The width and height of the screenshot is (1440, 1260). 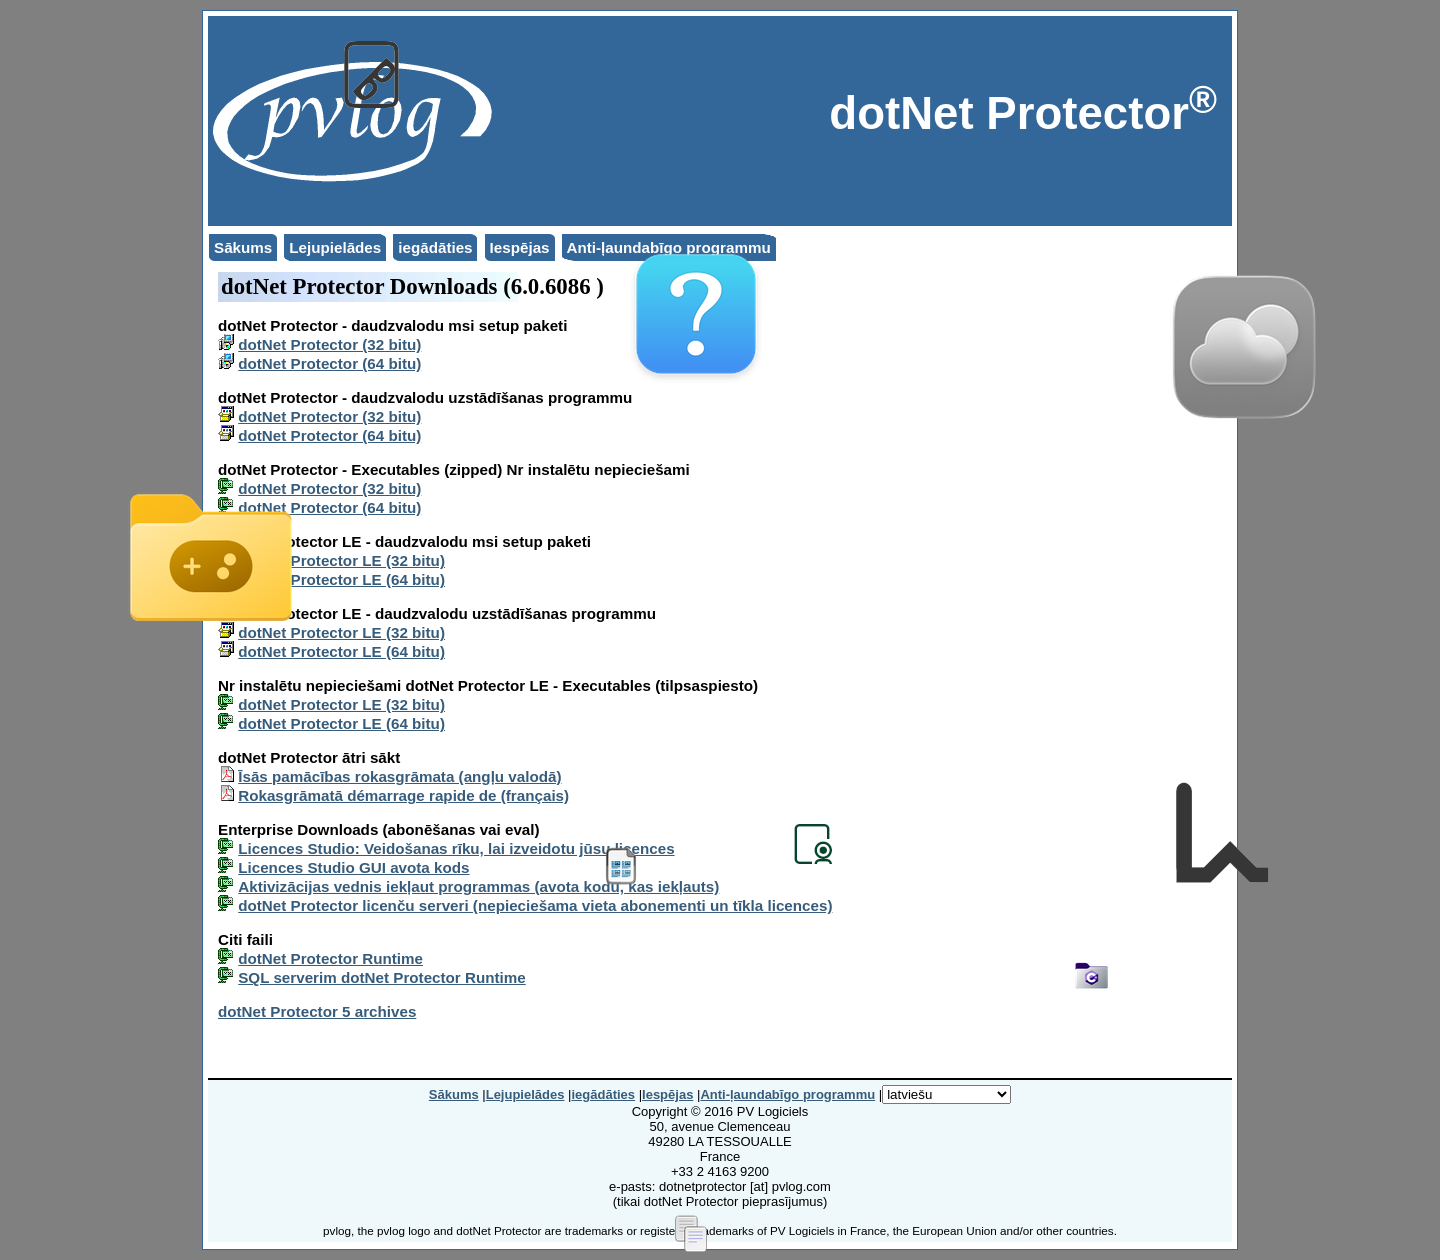 I want to click on libreoffice master document file type, so click(x=621, y=866).